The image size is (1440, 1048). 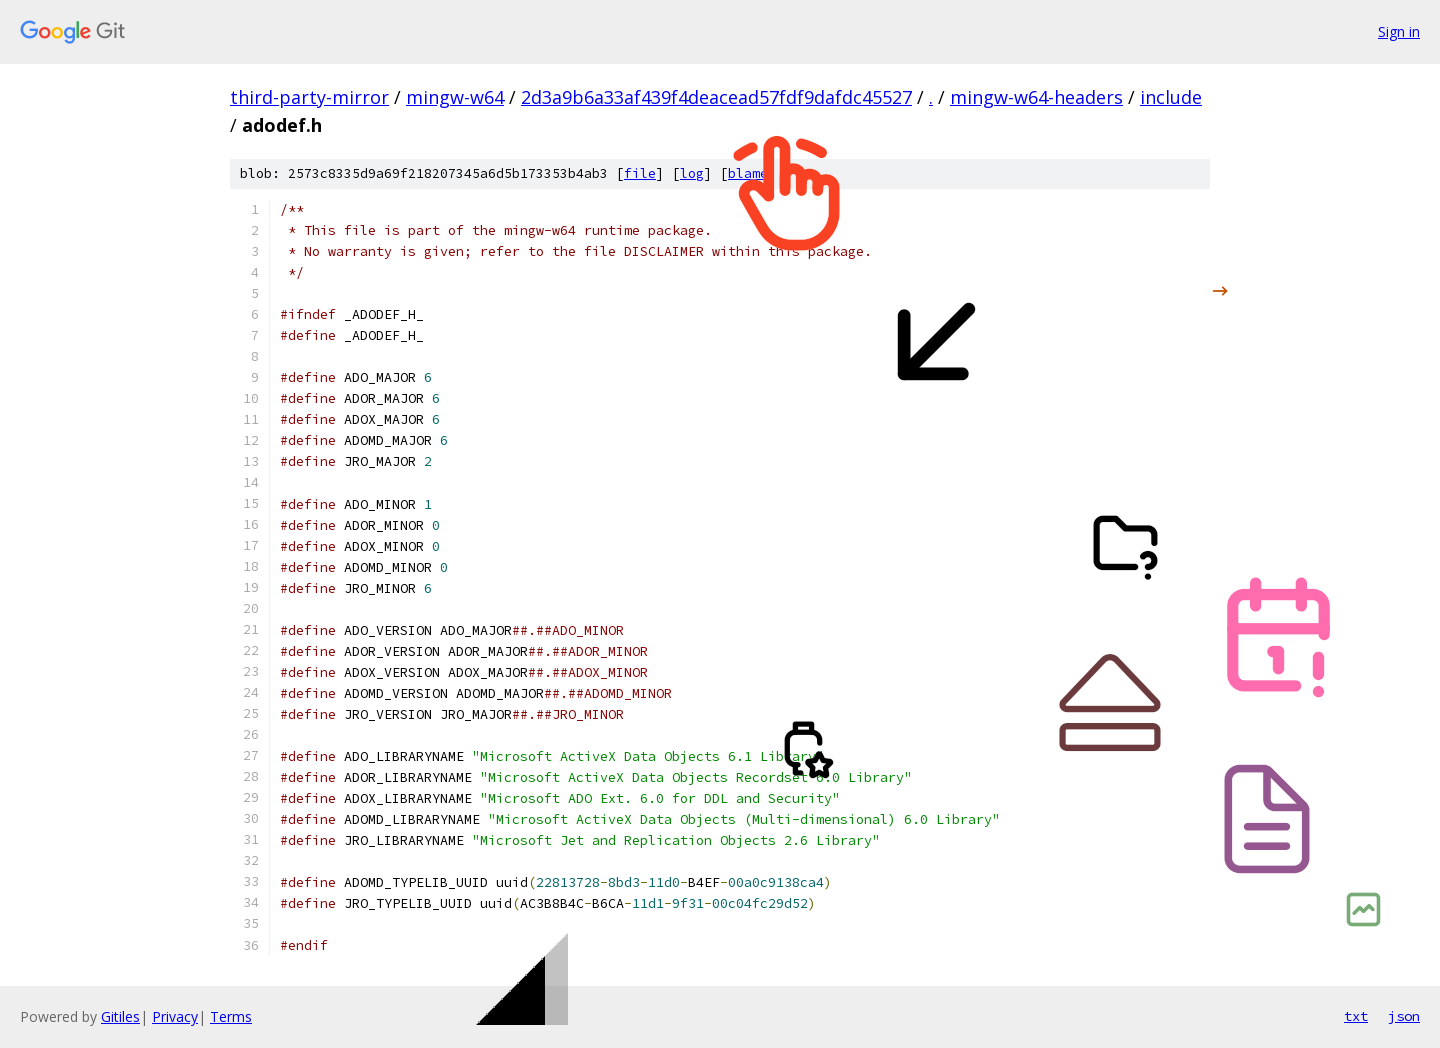 I want to click on indicates moderate cellular signal strength, so click(x=522, y=979).